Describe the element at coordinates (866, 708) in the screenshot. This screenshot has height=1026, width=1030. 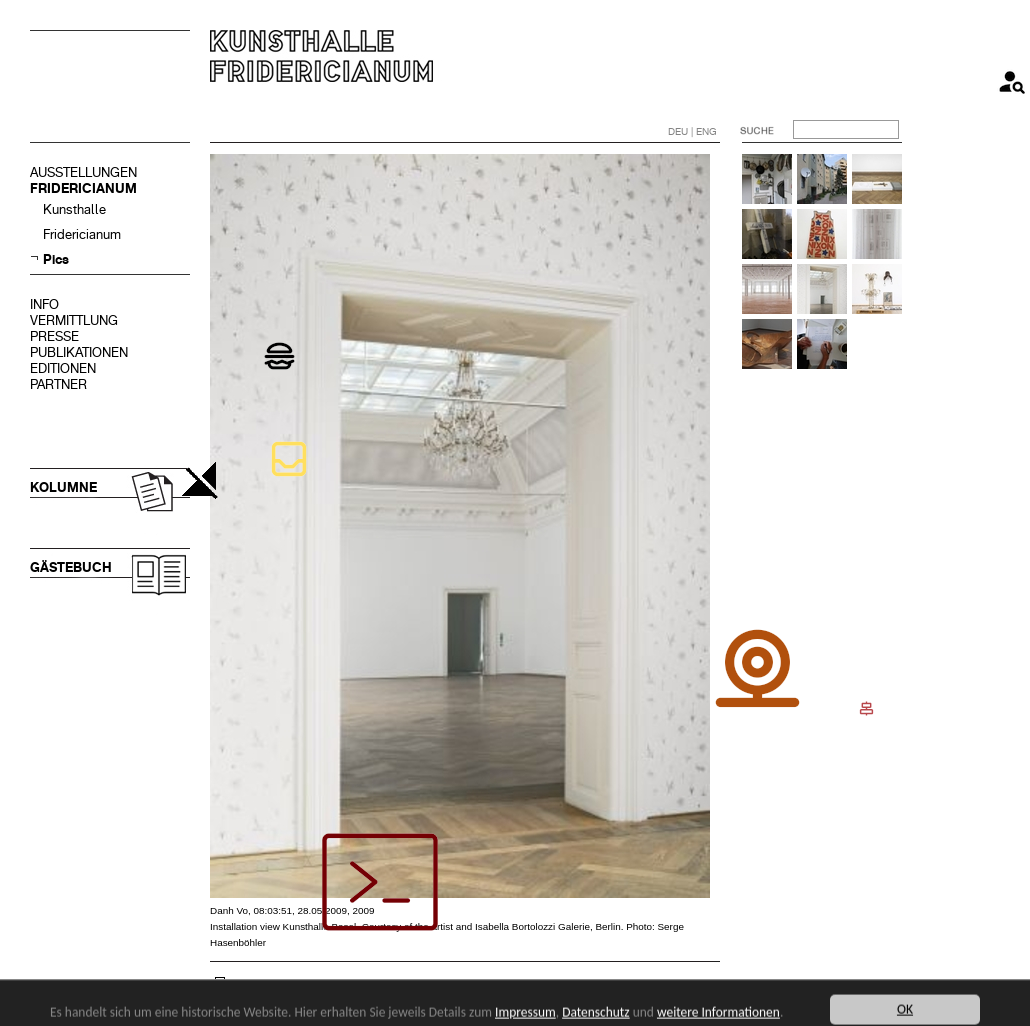
I see `align objects to horizontal center` at that location.